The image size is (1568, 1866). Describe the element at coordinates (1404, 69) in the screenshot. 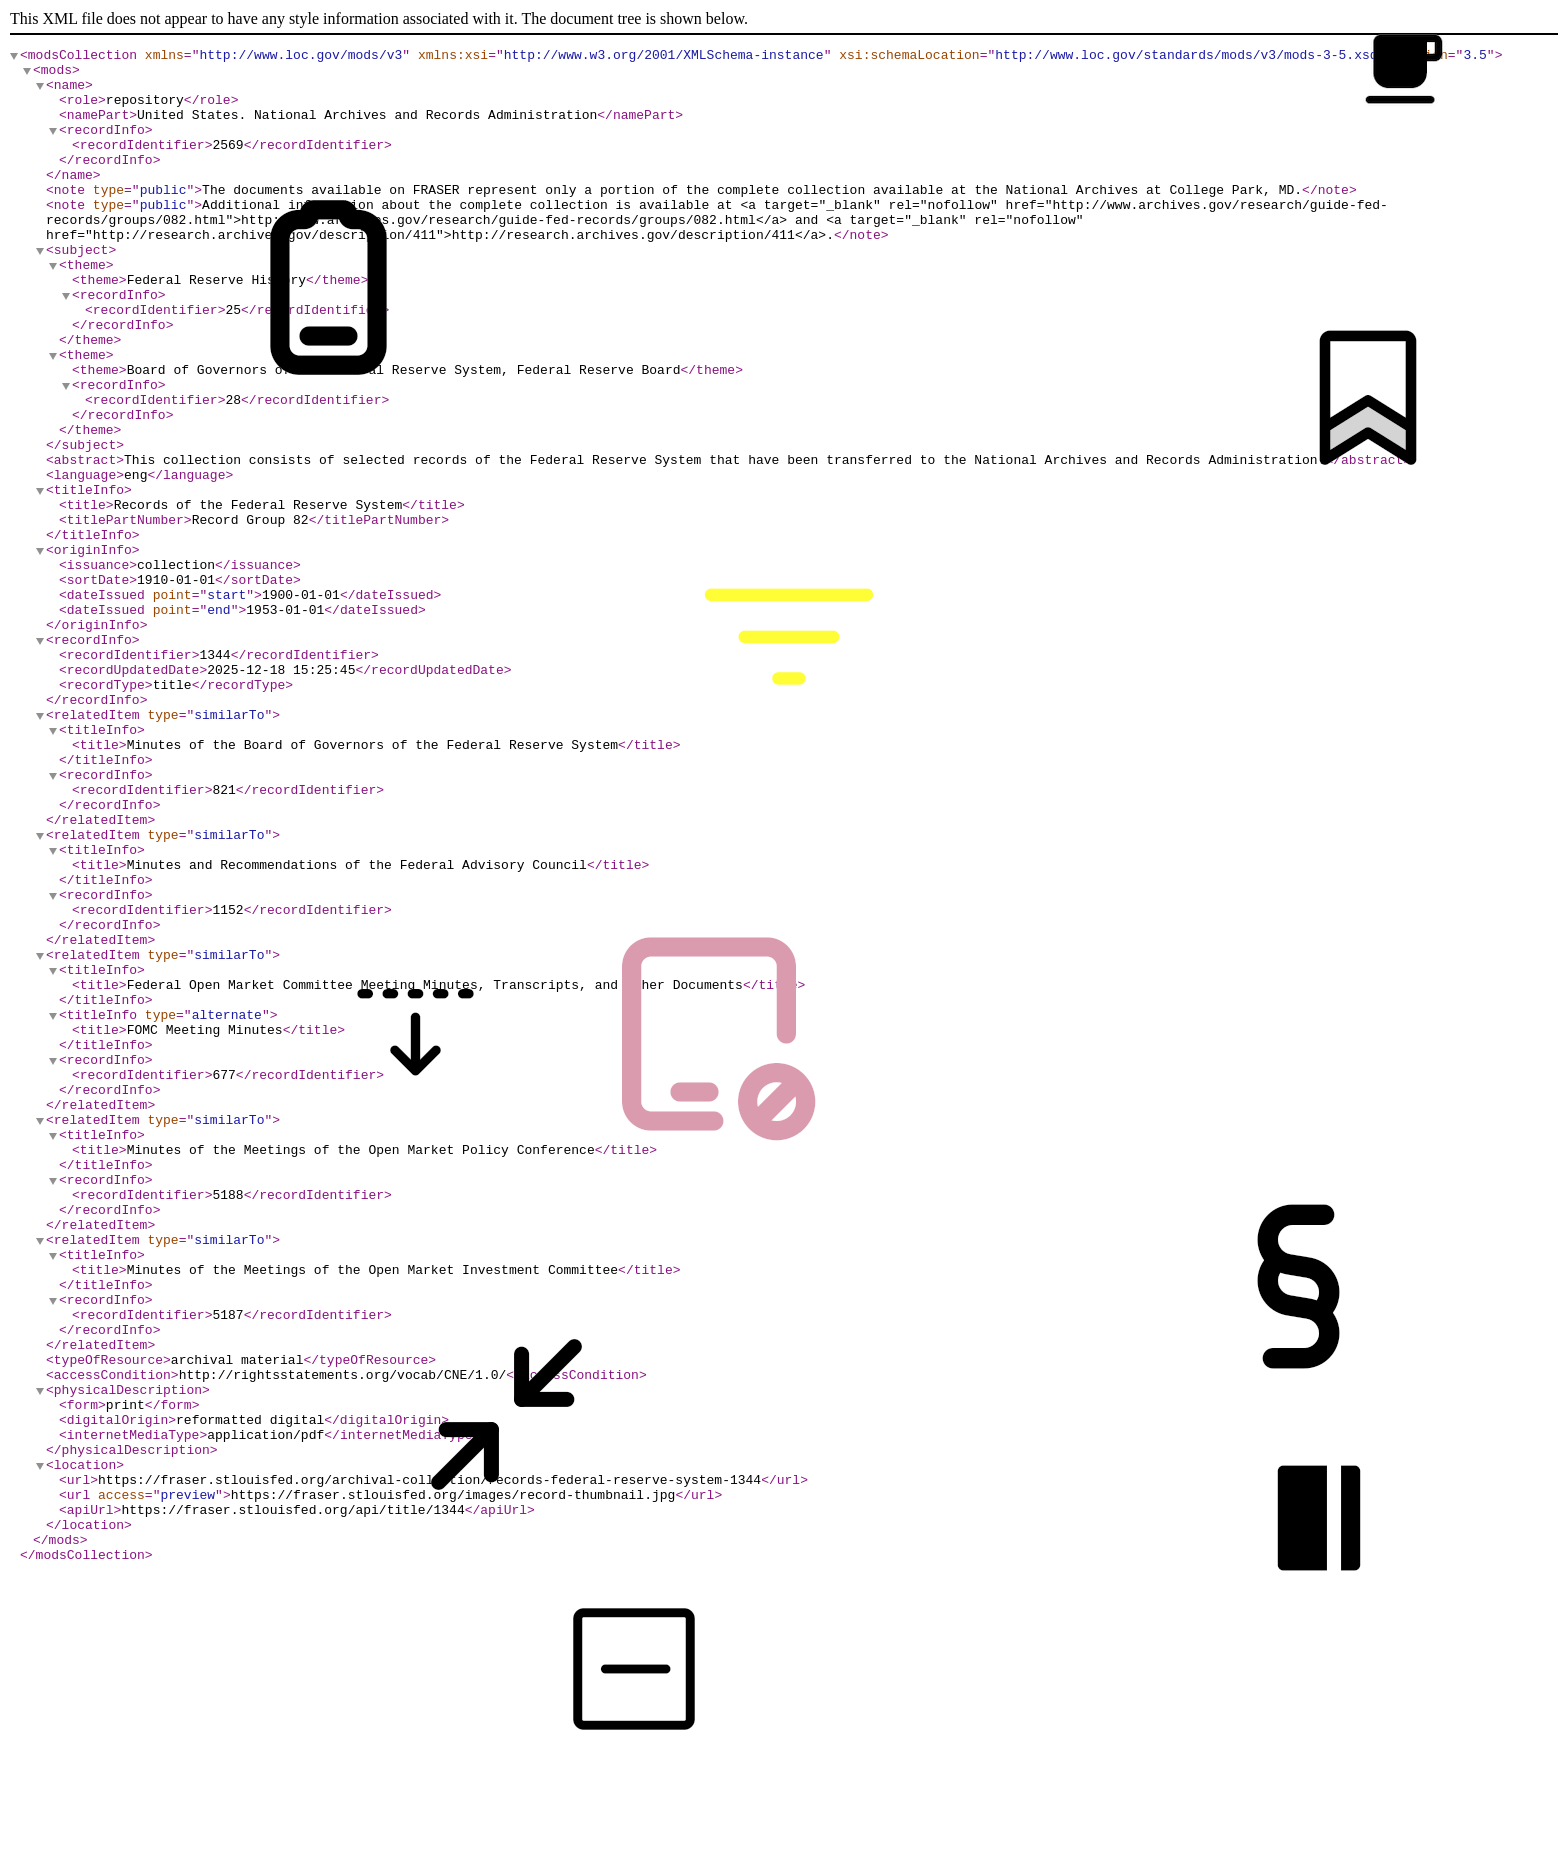

I see `find nearby coffee shops or cafes` at that location.